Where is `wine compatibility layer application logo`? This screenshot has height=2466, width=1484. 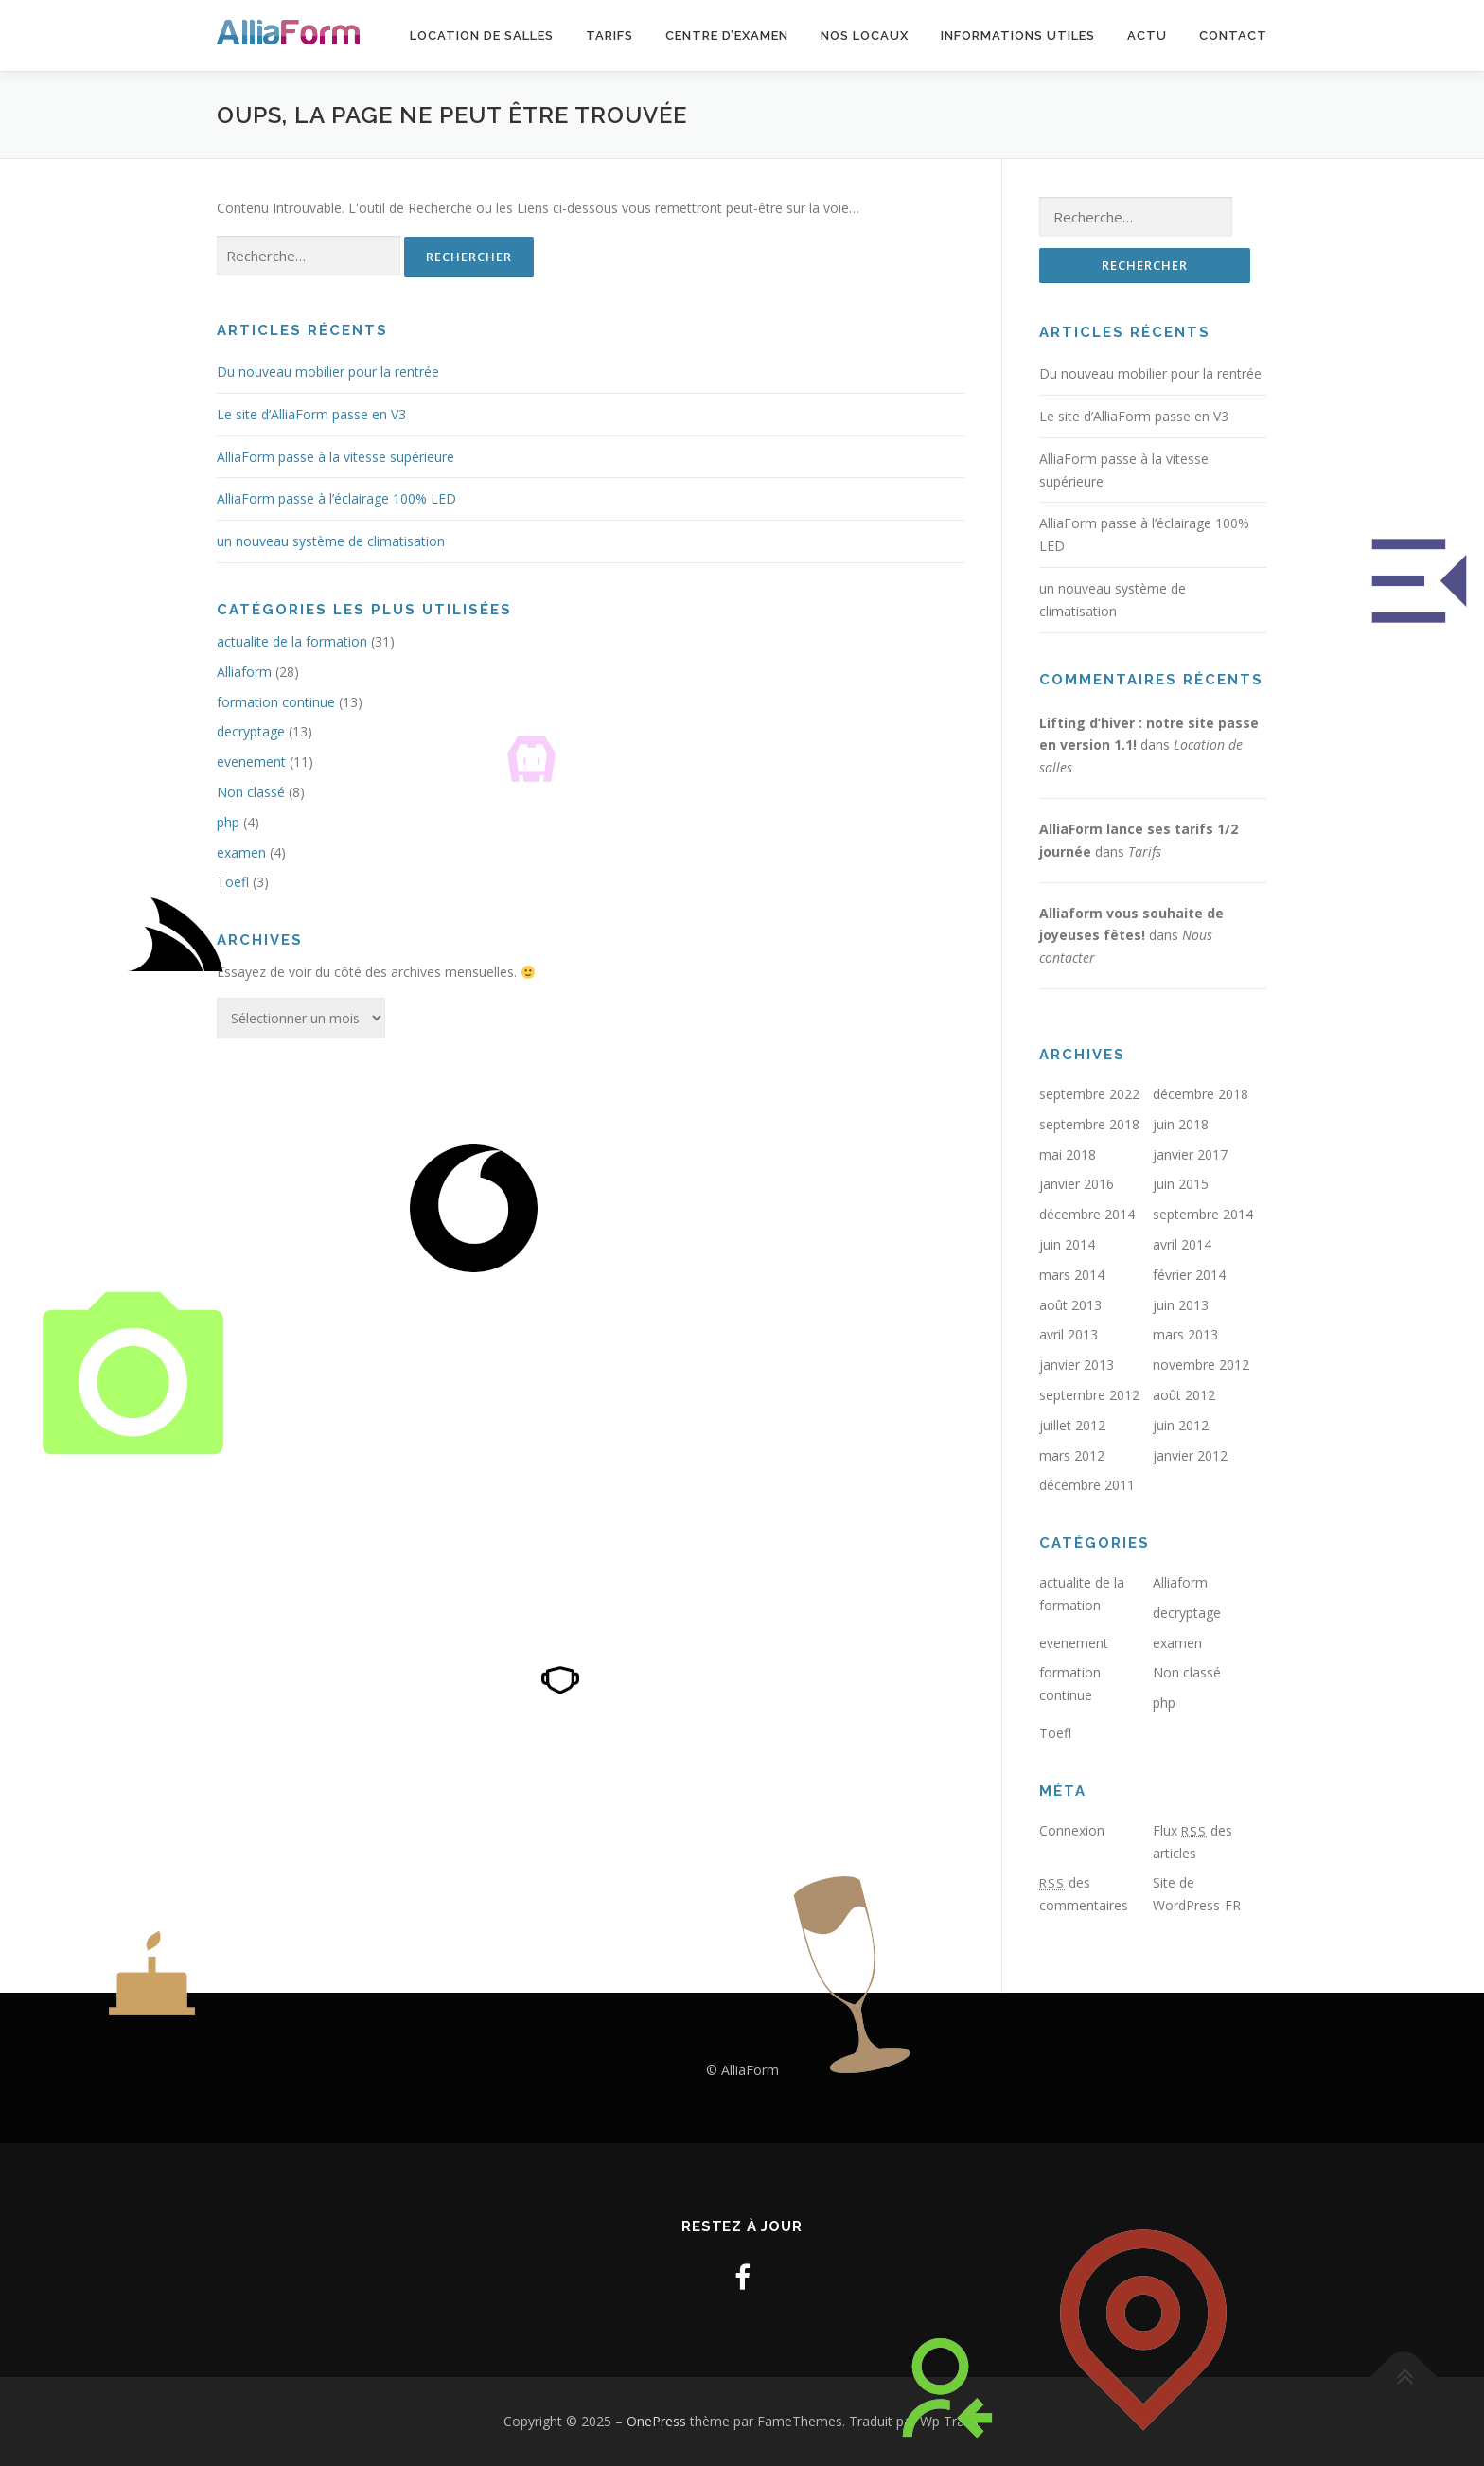 wine compatibility layer application logo is located at coordinates (852, 1975).